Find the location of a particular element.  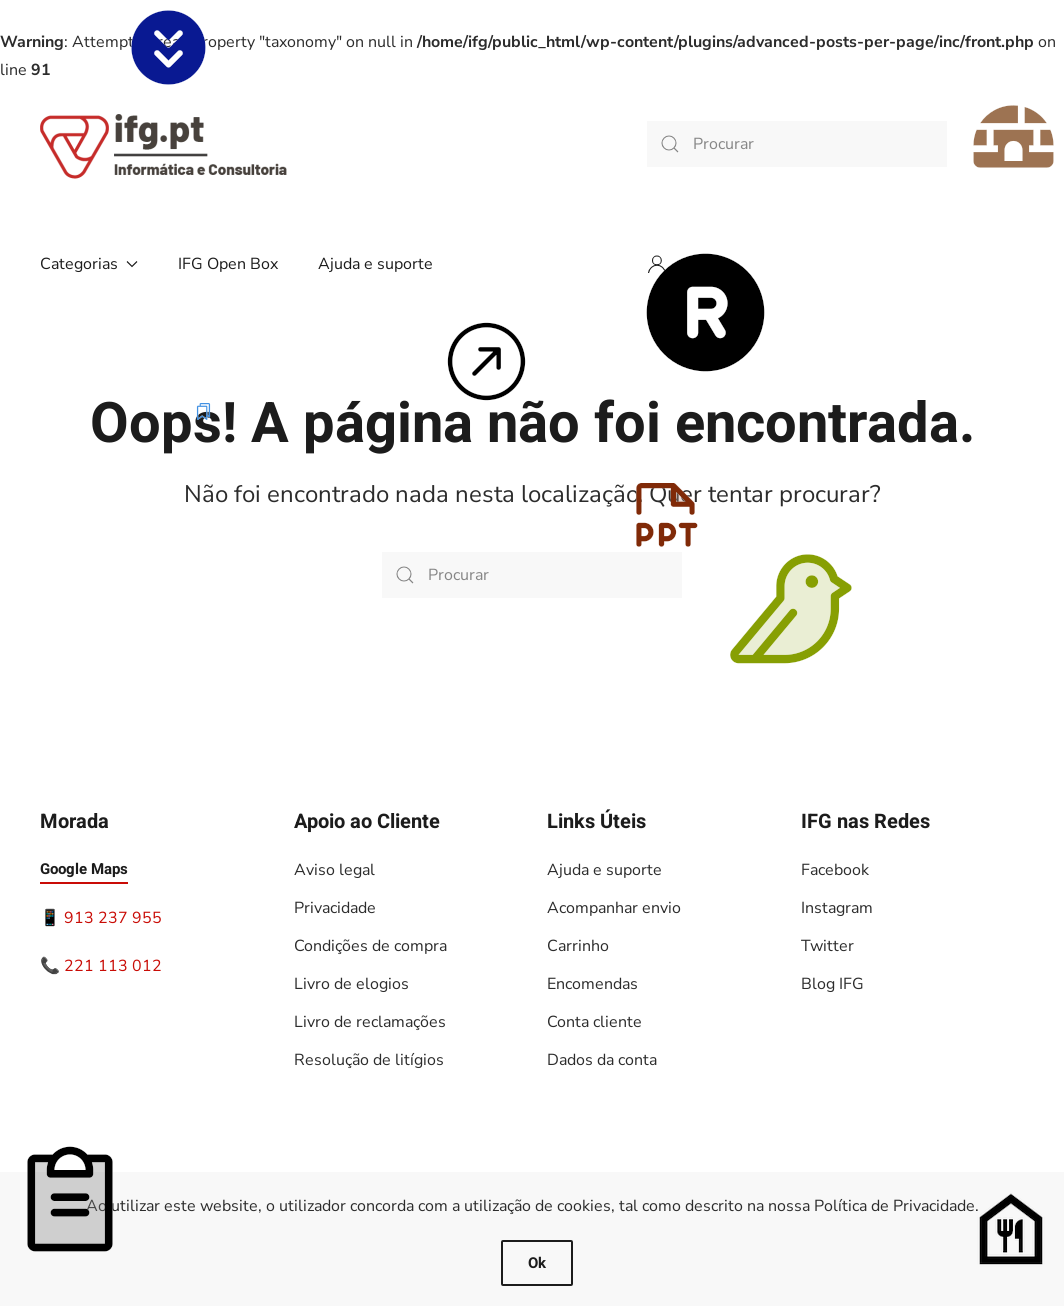

indicates cold weather or winter conditions is located at coordinates (1013, 136).